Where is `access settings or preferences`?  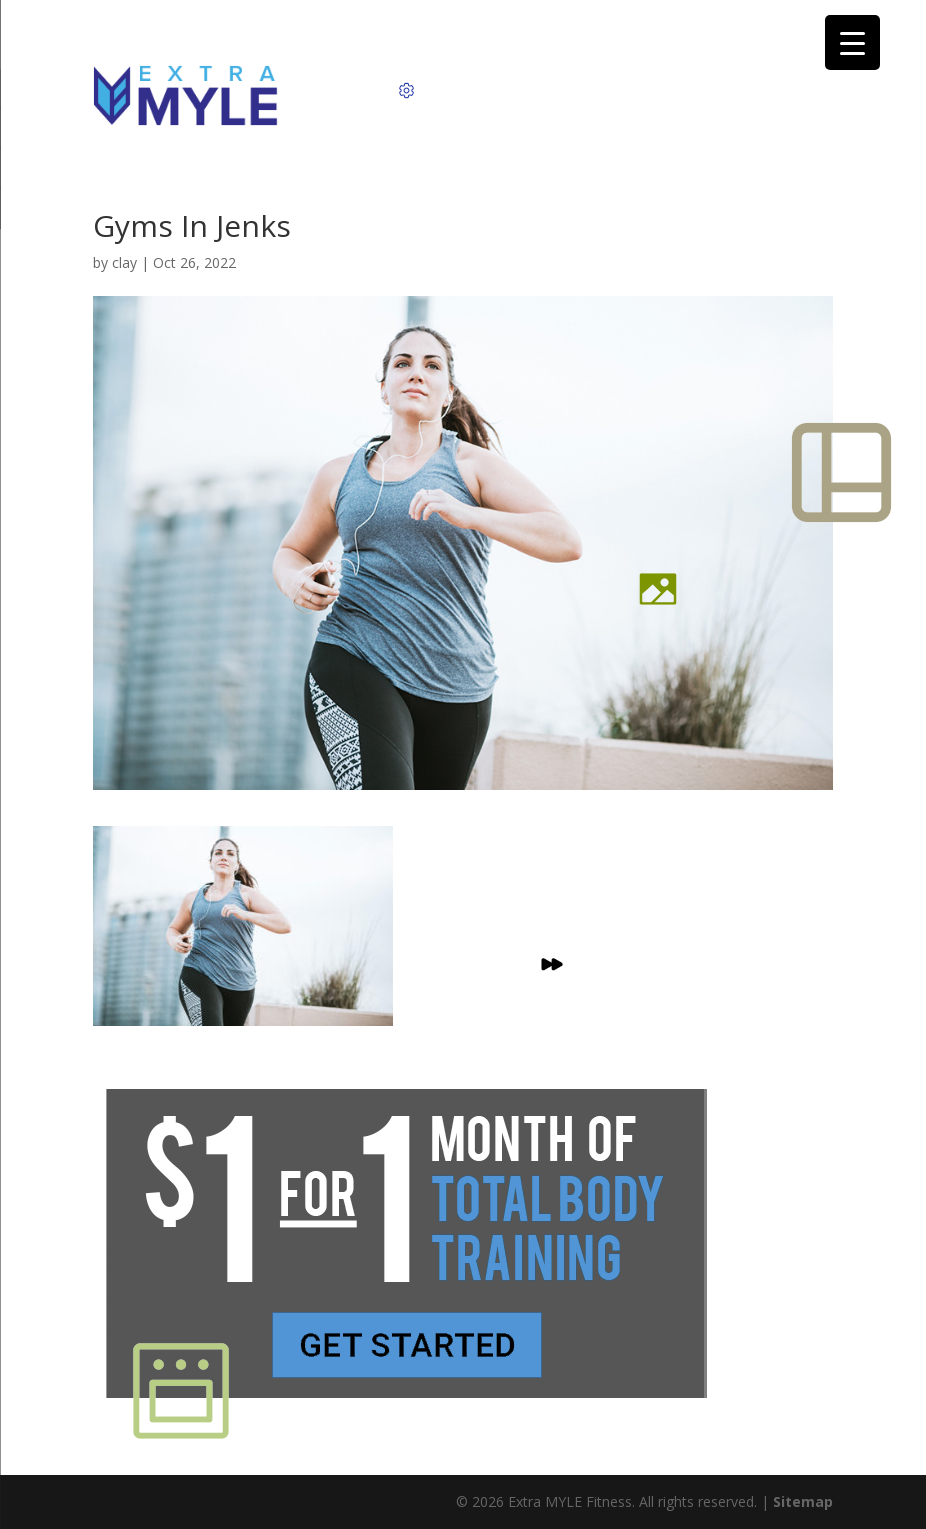
access settings or preferences is located at coordinates (406, 90).